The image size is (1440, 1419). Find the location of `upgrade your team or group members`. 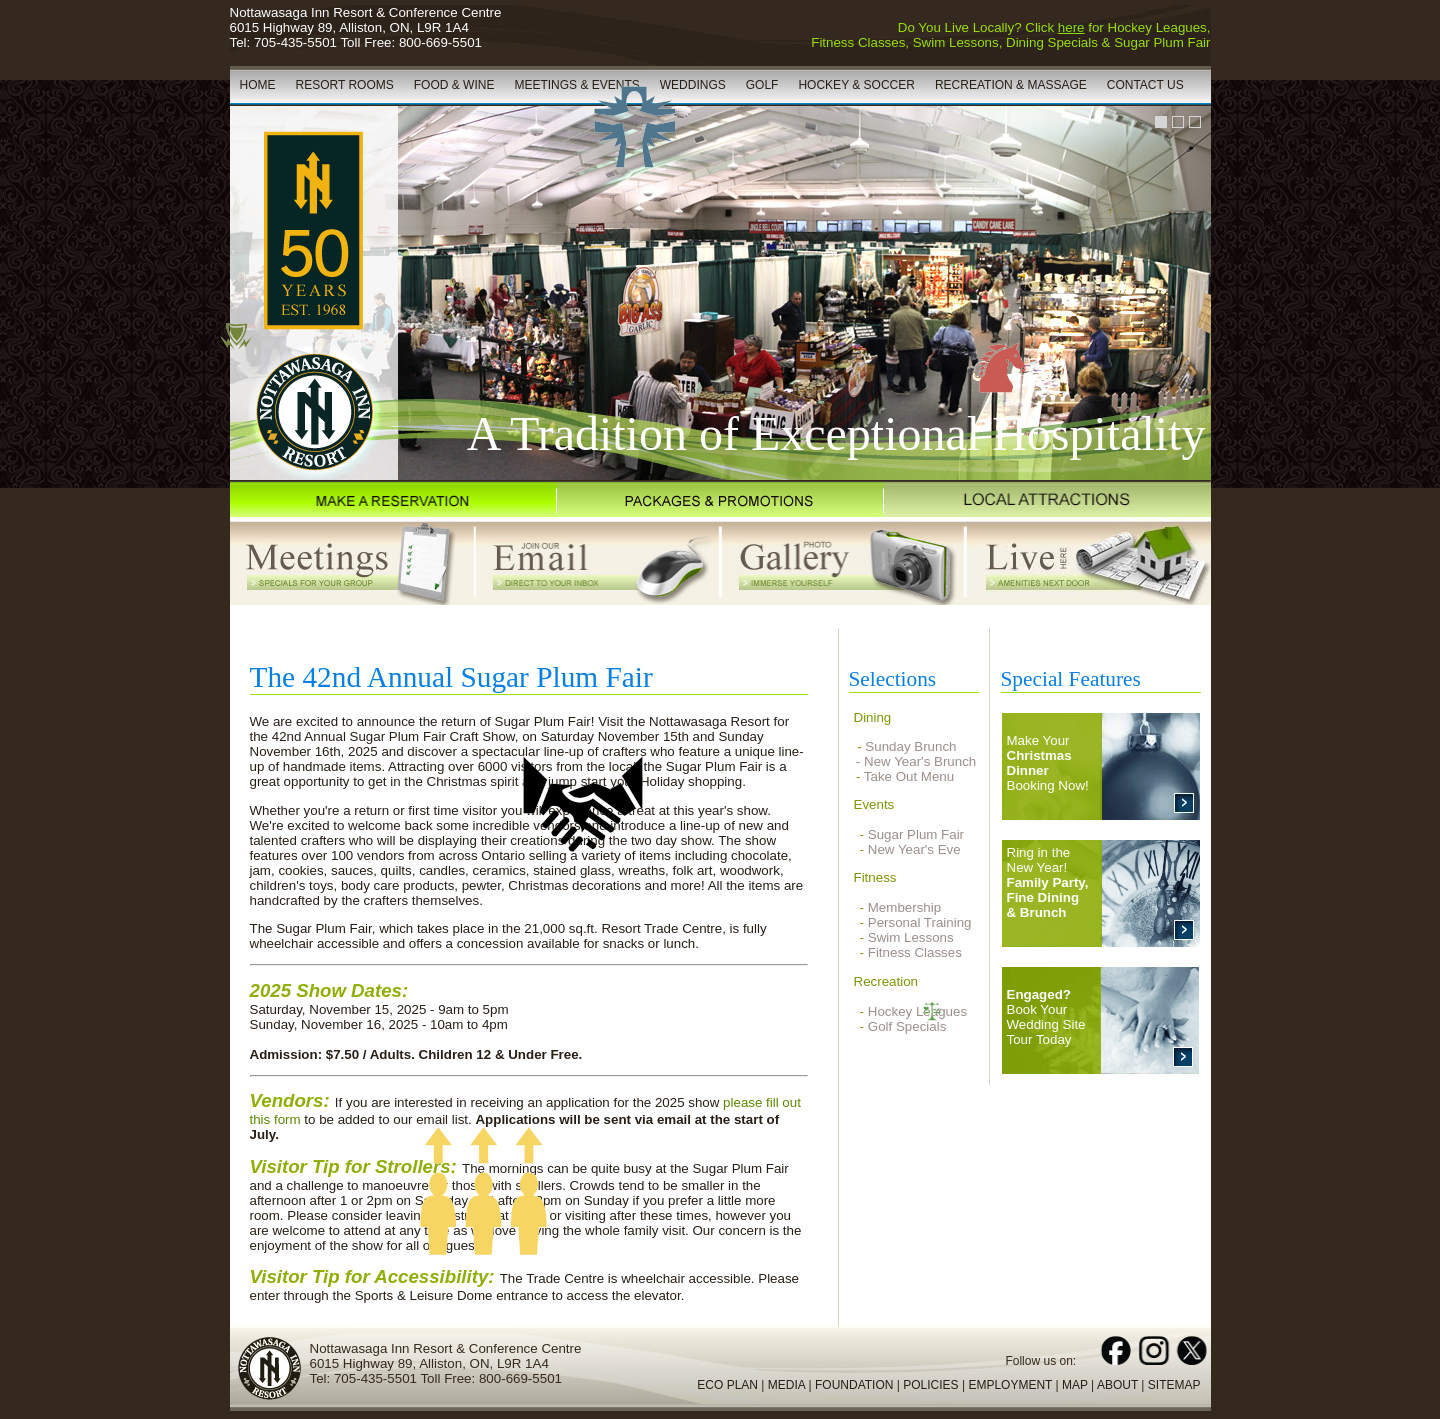

upgrade your team or group members is located at coordinates (483, 1190).